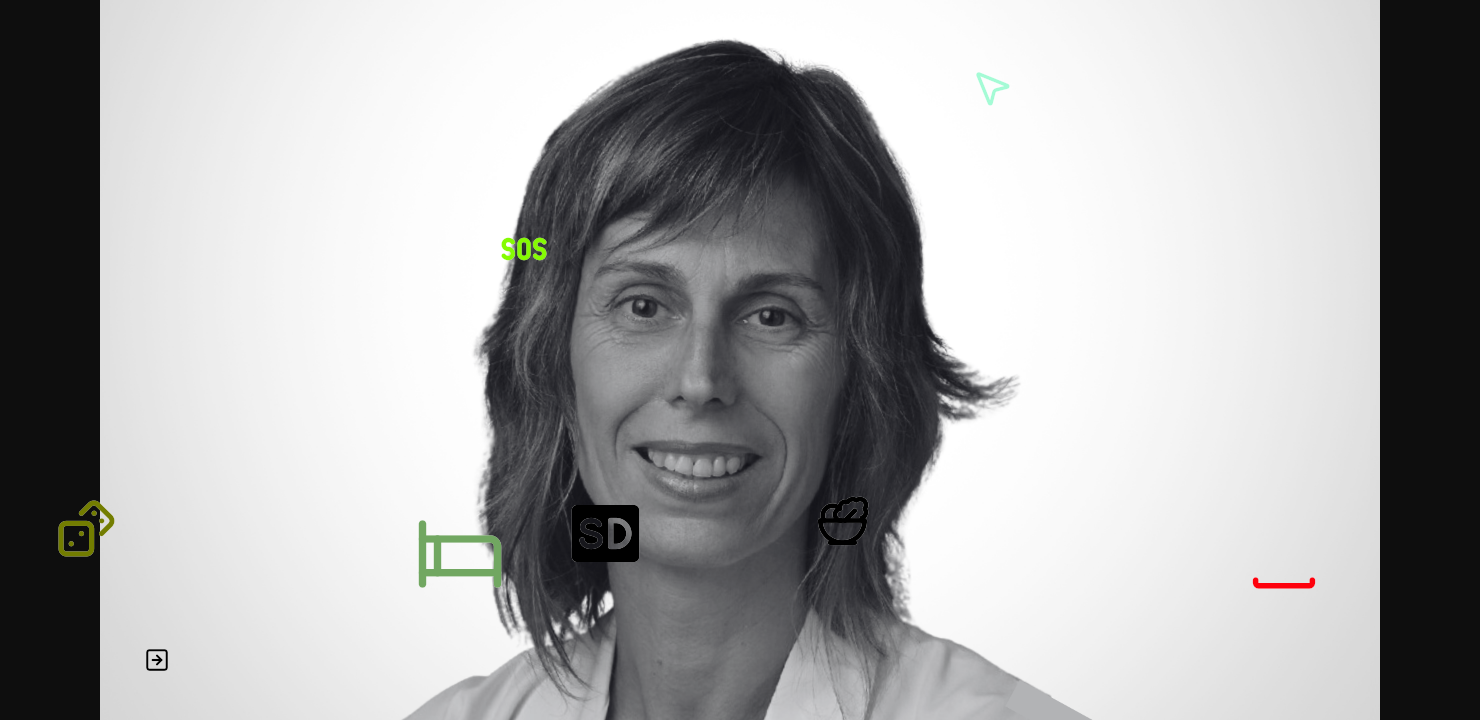 The height and width of the screenshot is (720, 1480). Describe the element at coordinates (992, 88) in the screenshot. I see `cursor or pointer indicator` at that location.